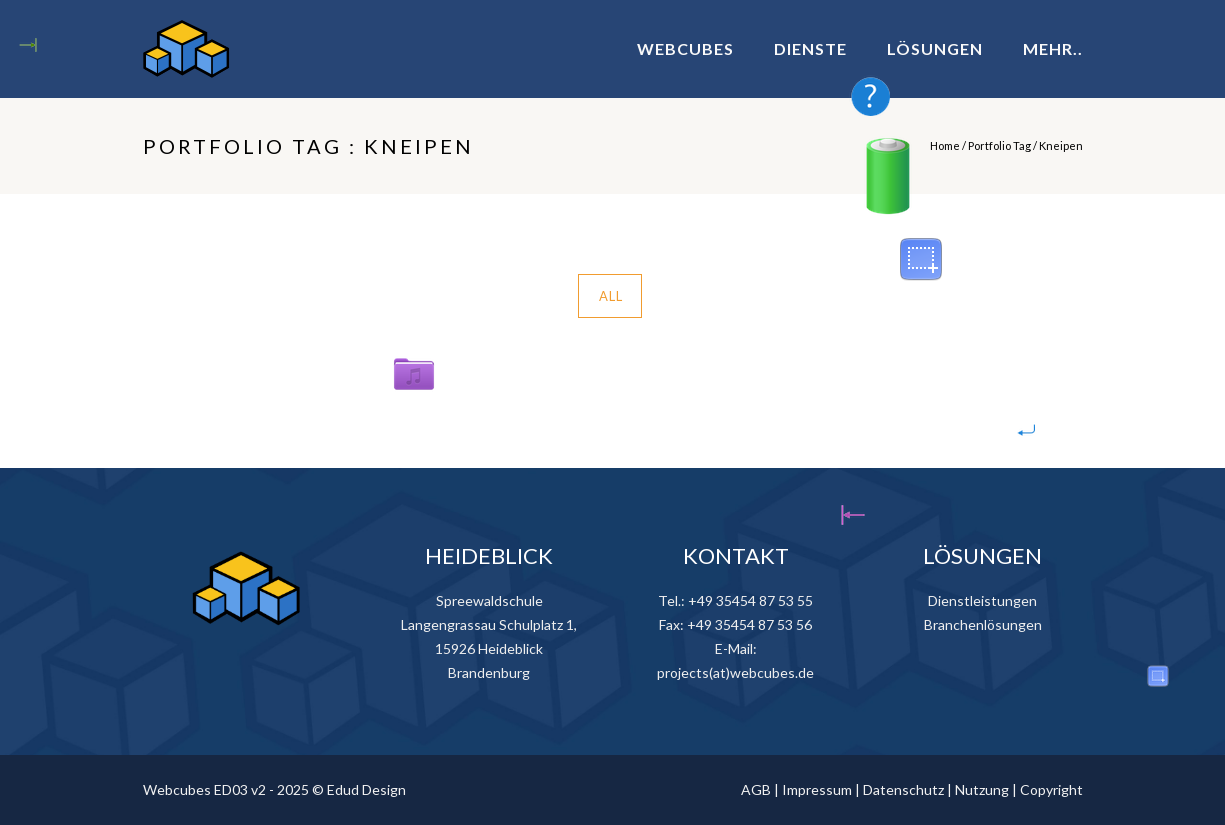  What do you see at coordinates (28, 45) in the screenshot?
I see `jump to the last item in a list` at bounding box center [28, 45].